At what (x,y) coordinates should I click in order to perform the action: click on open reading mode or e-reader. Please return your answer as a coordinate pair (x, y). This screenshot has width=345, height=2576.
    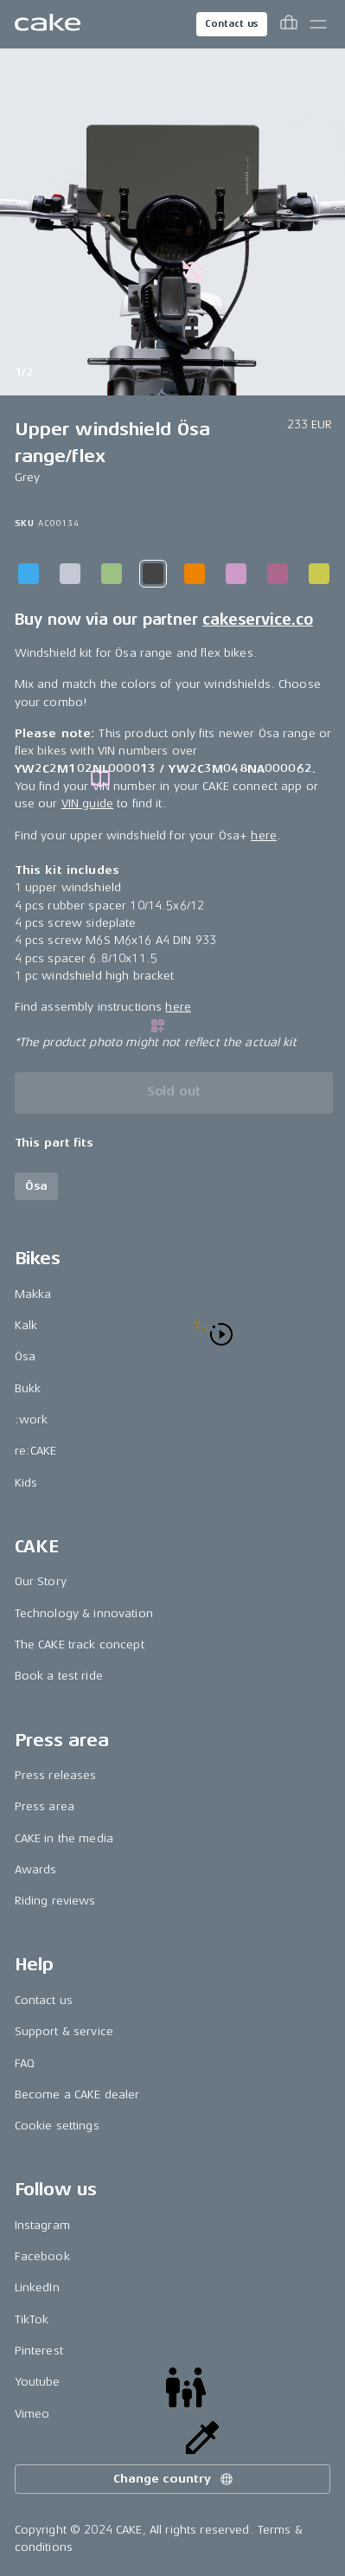
    Looking at the image, I should click on (100, 779).